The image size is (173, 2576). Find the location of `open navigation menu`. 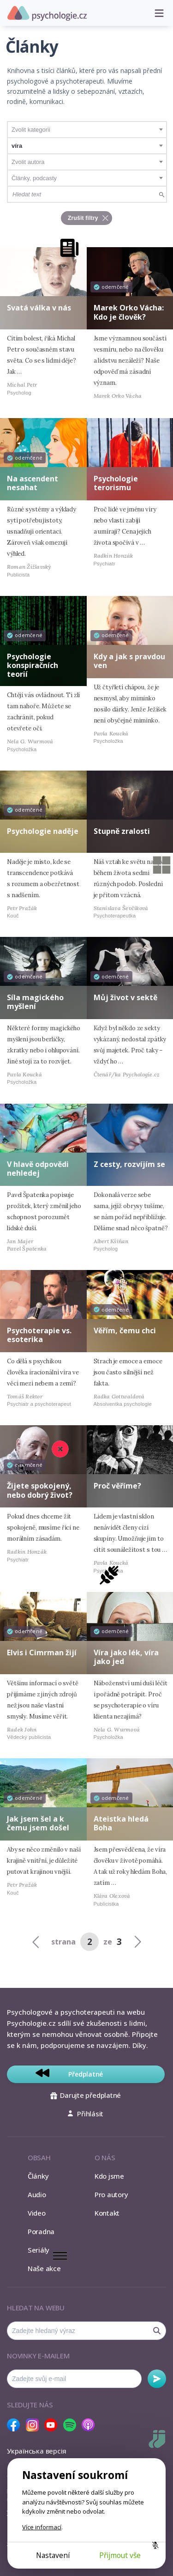

open navigation menu is located at coordinates (60, 2256).